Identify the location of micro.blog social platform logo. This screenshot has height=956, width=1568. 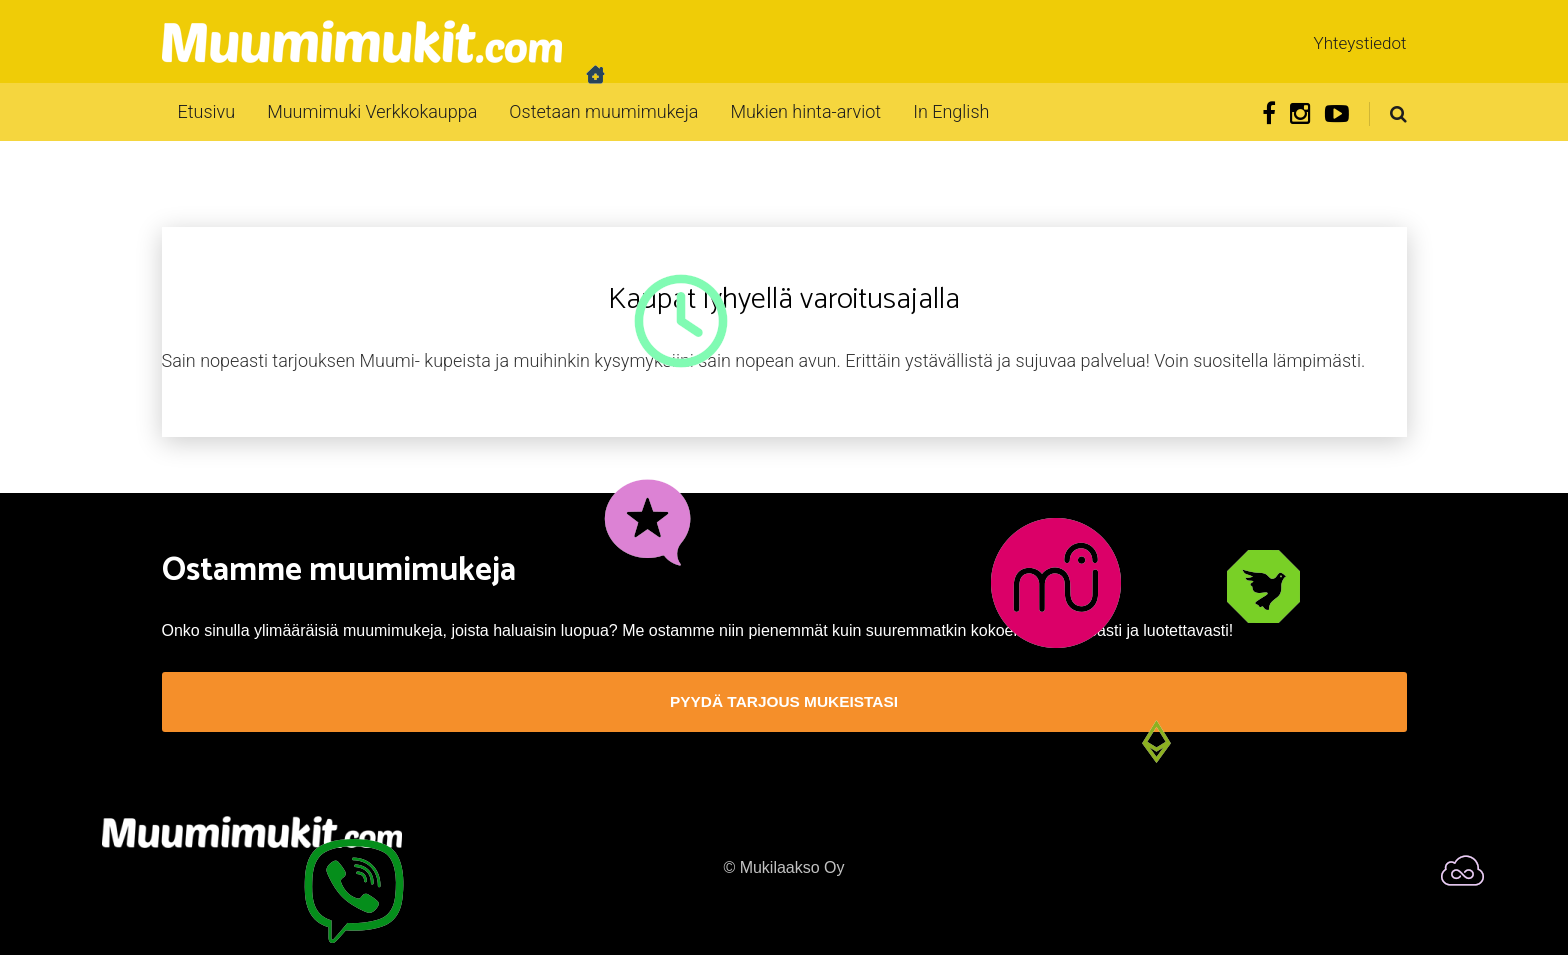
(647, 522).